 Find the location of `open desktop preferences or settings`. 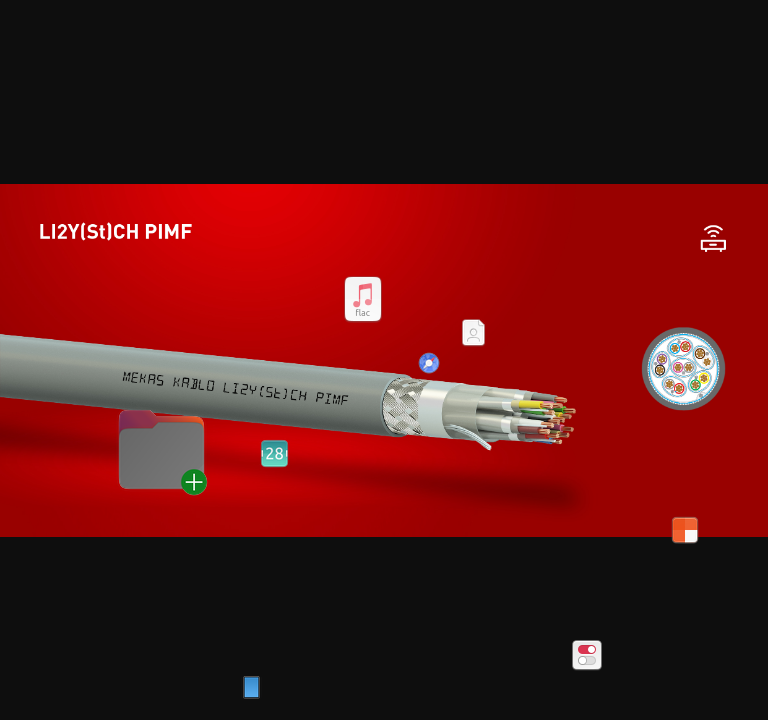

open desktop preferences or settings is located at coordinates (587, 655).